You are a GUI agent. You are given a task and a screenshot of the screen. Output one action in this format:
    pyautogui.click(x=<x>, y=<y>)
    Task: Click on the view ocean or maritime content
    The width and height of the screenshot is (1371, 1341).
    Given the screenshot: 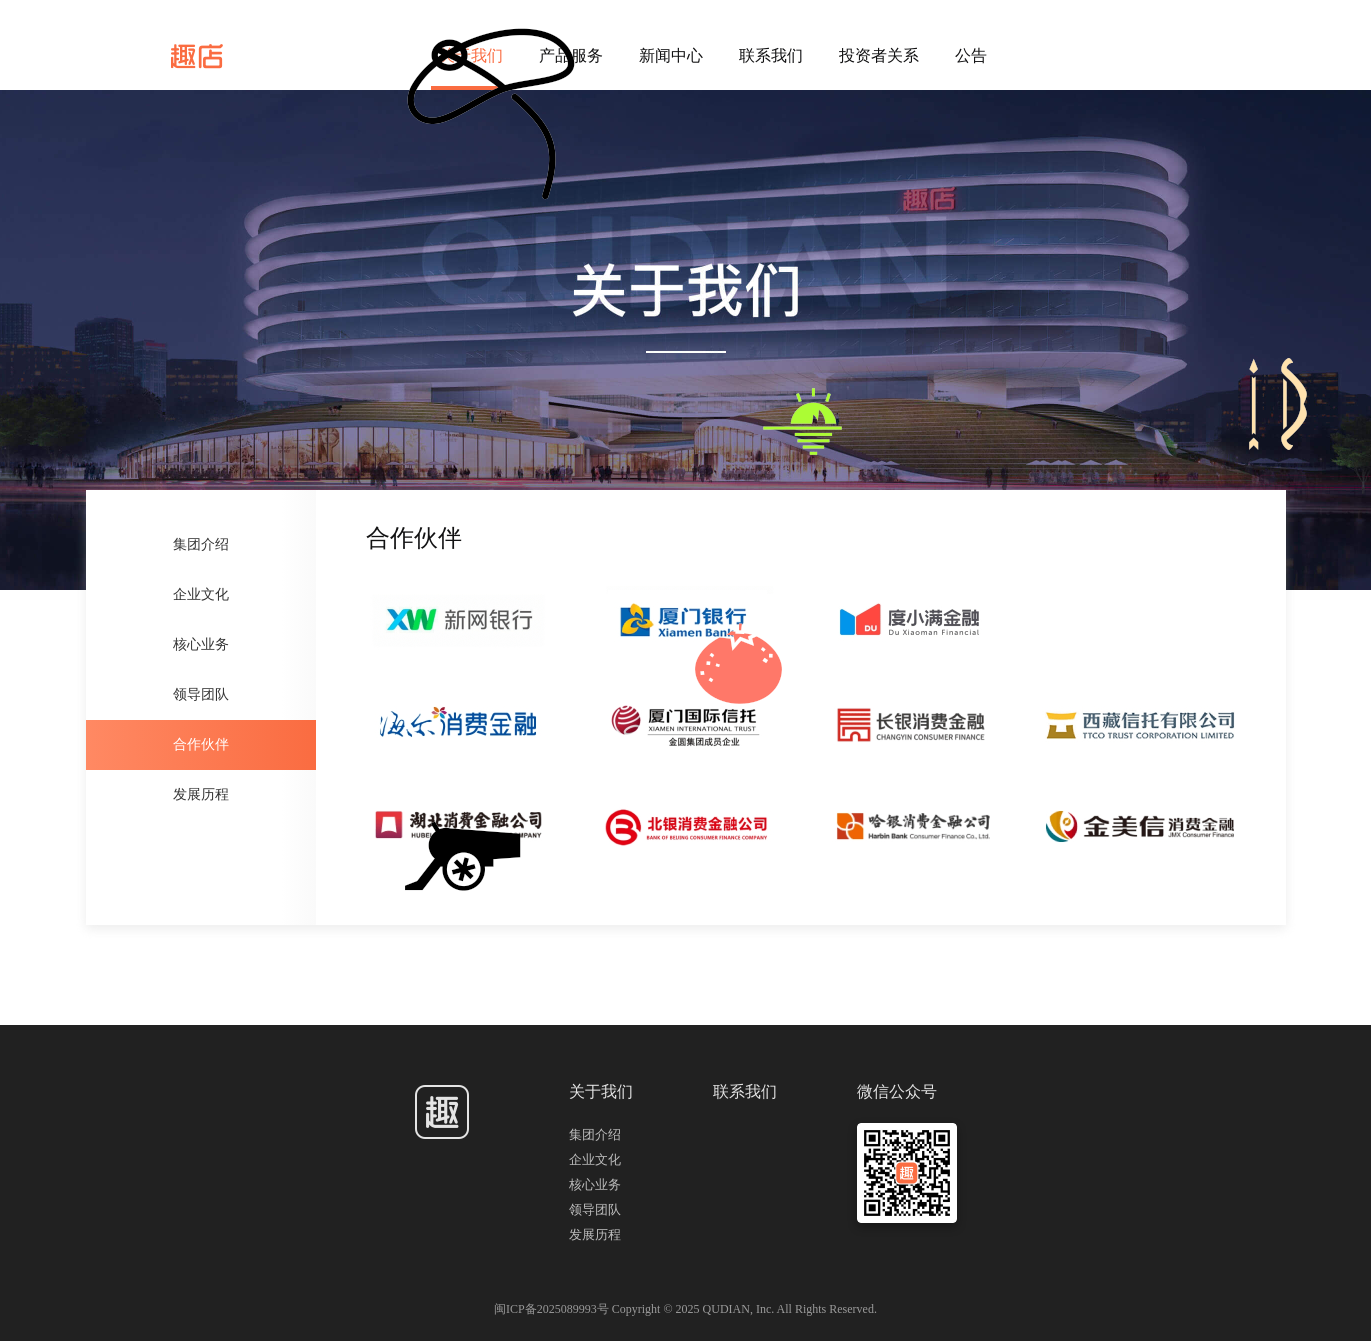 What is the action you would take?
    pyautogui.click(x=802, y=417)
    